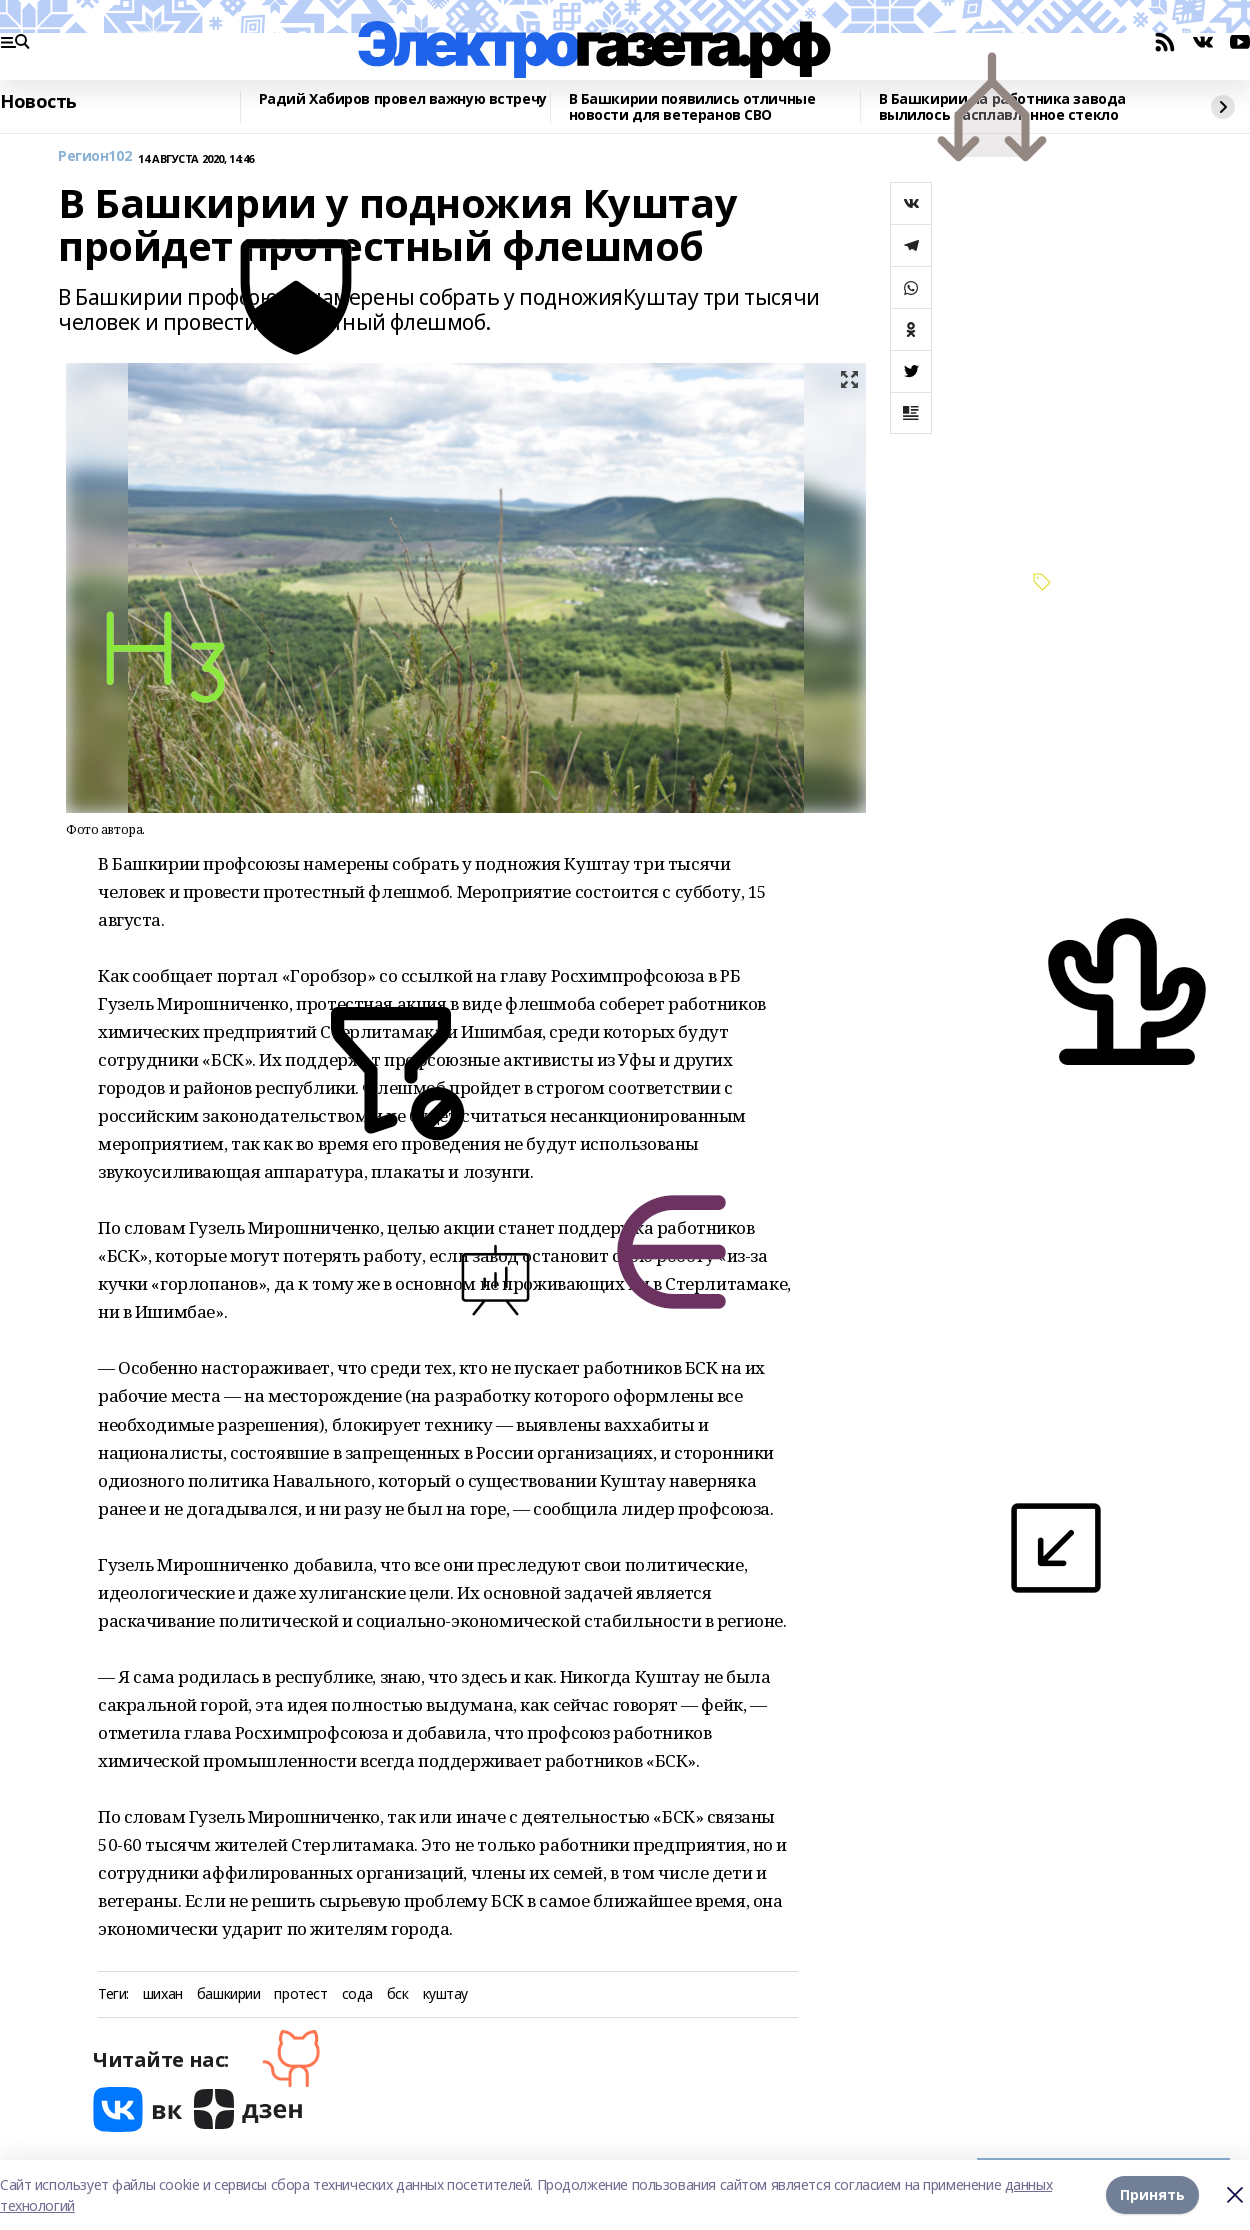  I want to click on split content into multiple paths, so click(992, 111).